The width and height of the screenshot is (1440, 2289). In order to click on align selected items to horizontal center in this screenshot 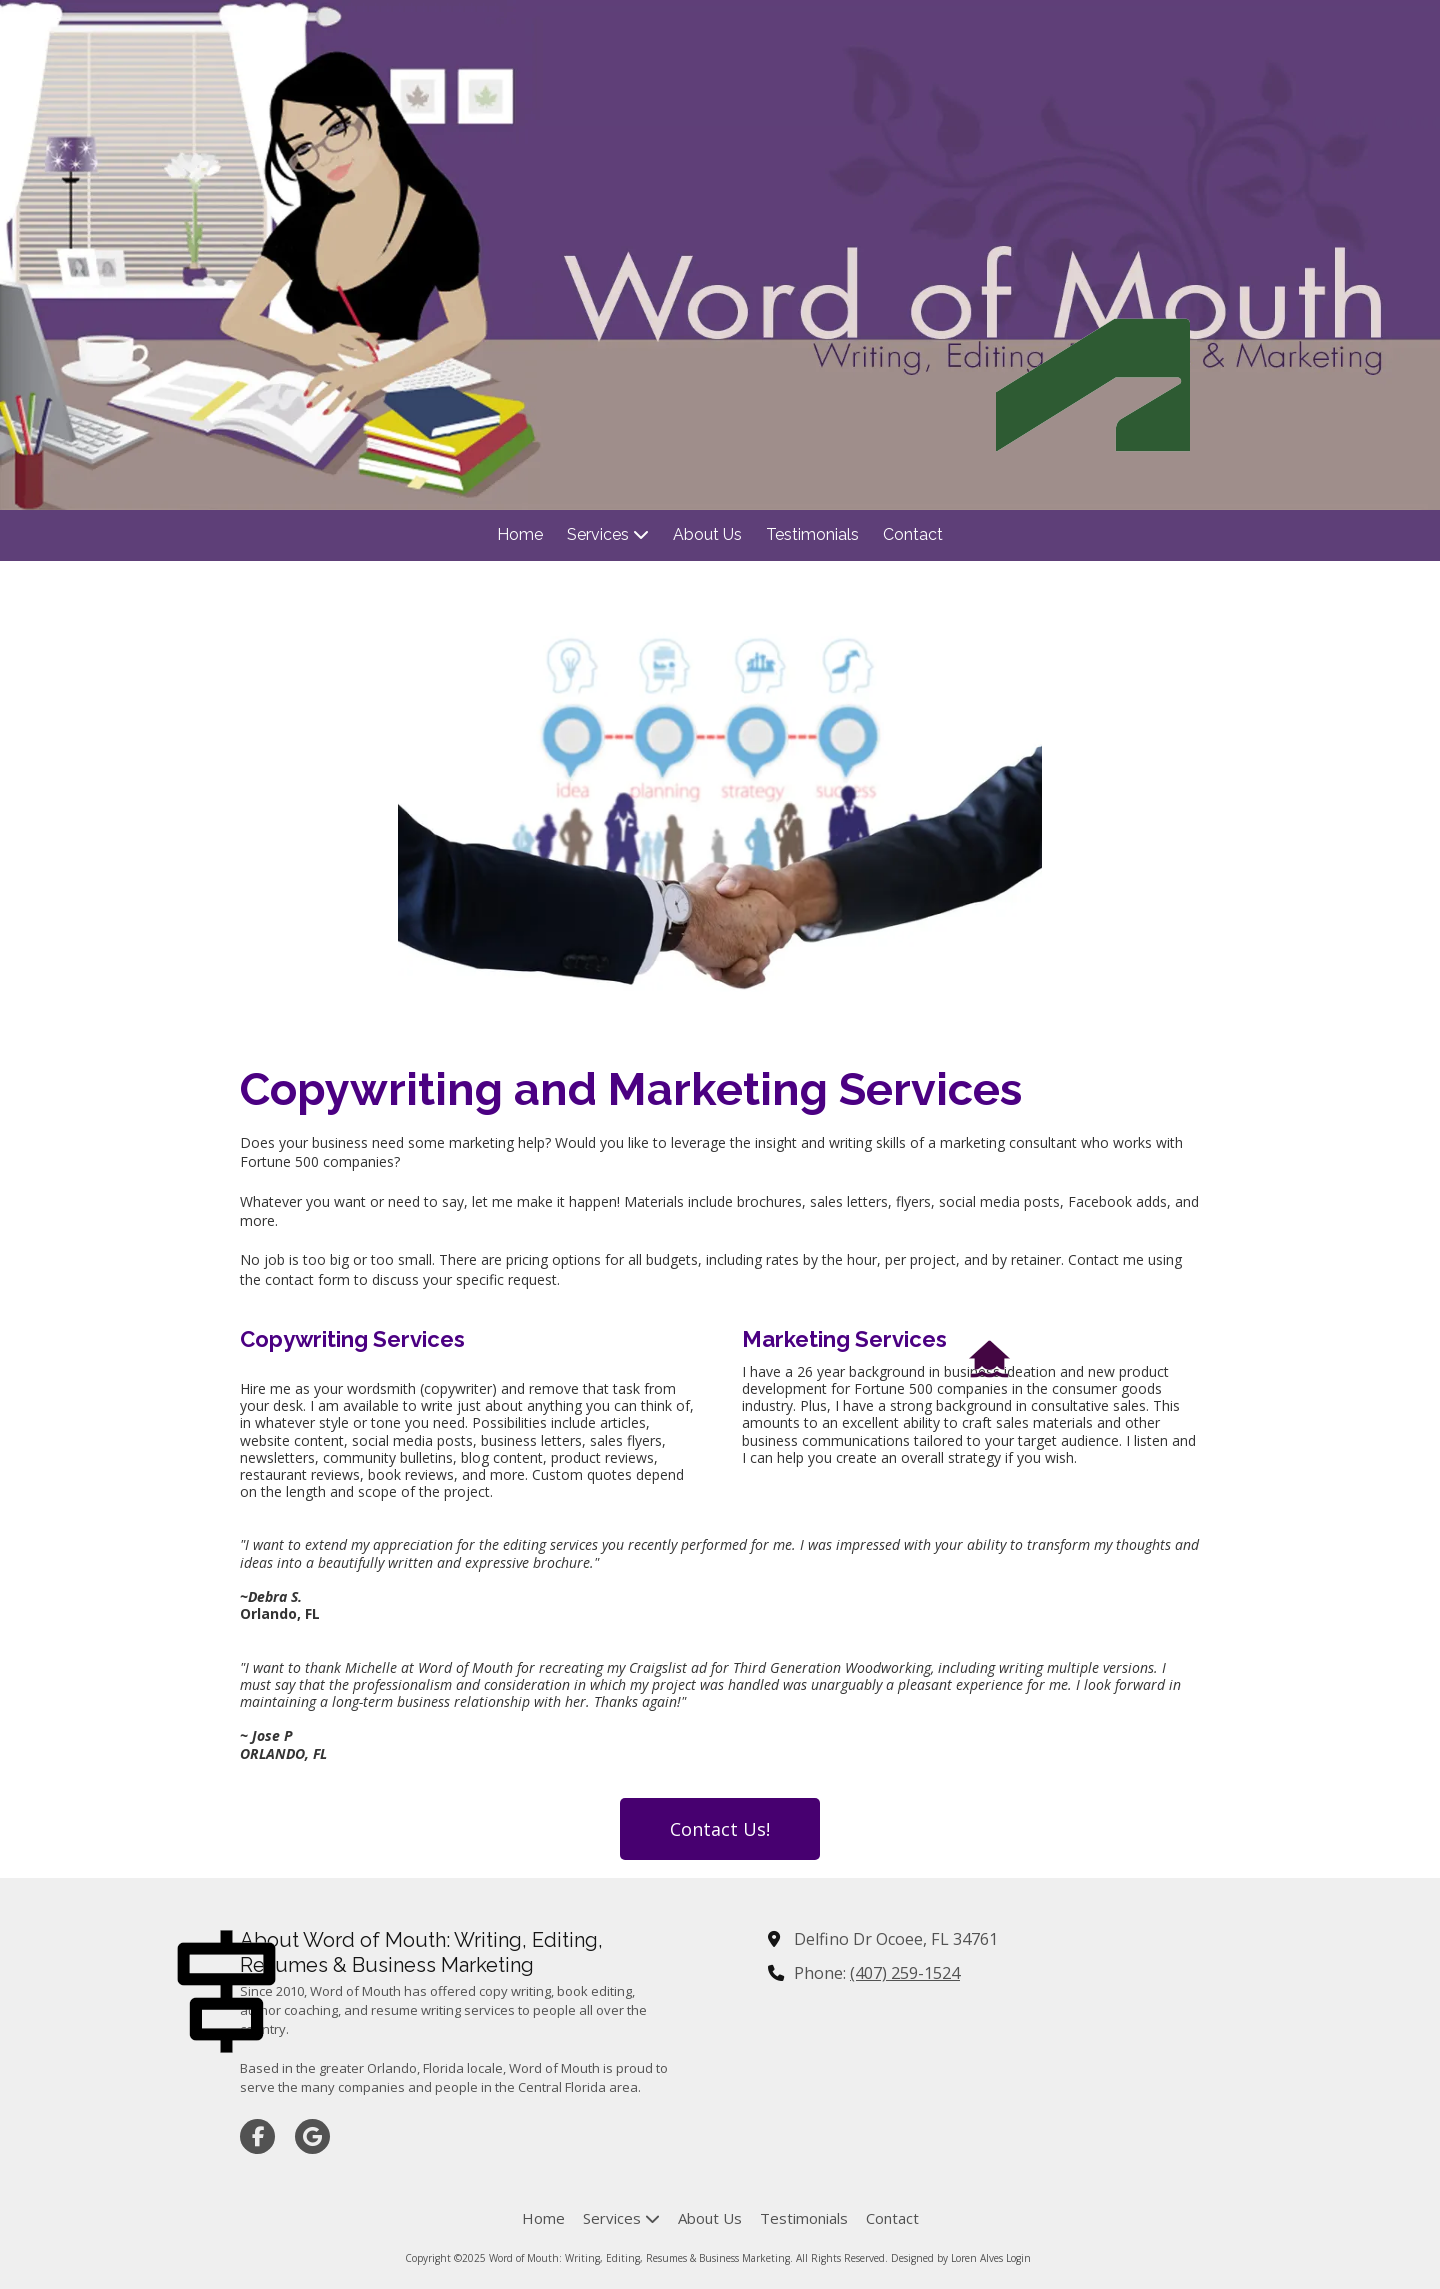, I will do `click(226, 1991)`.